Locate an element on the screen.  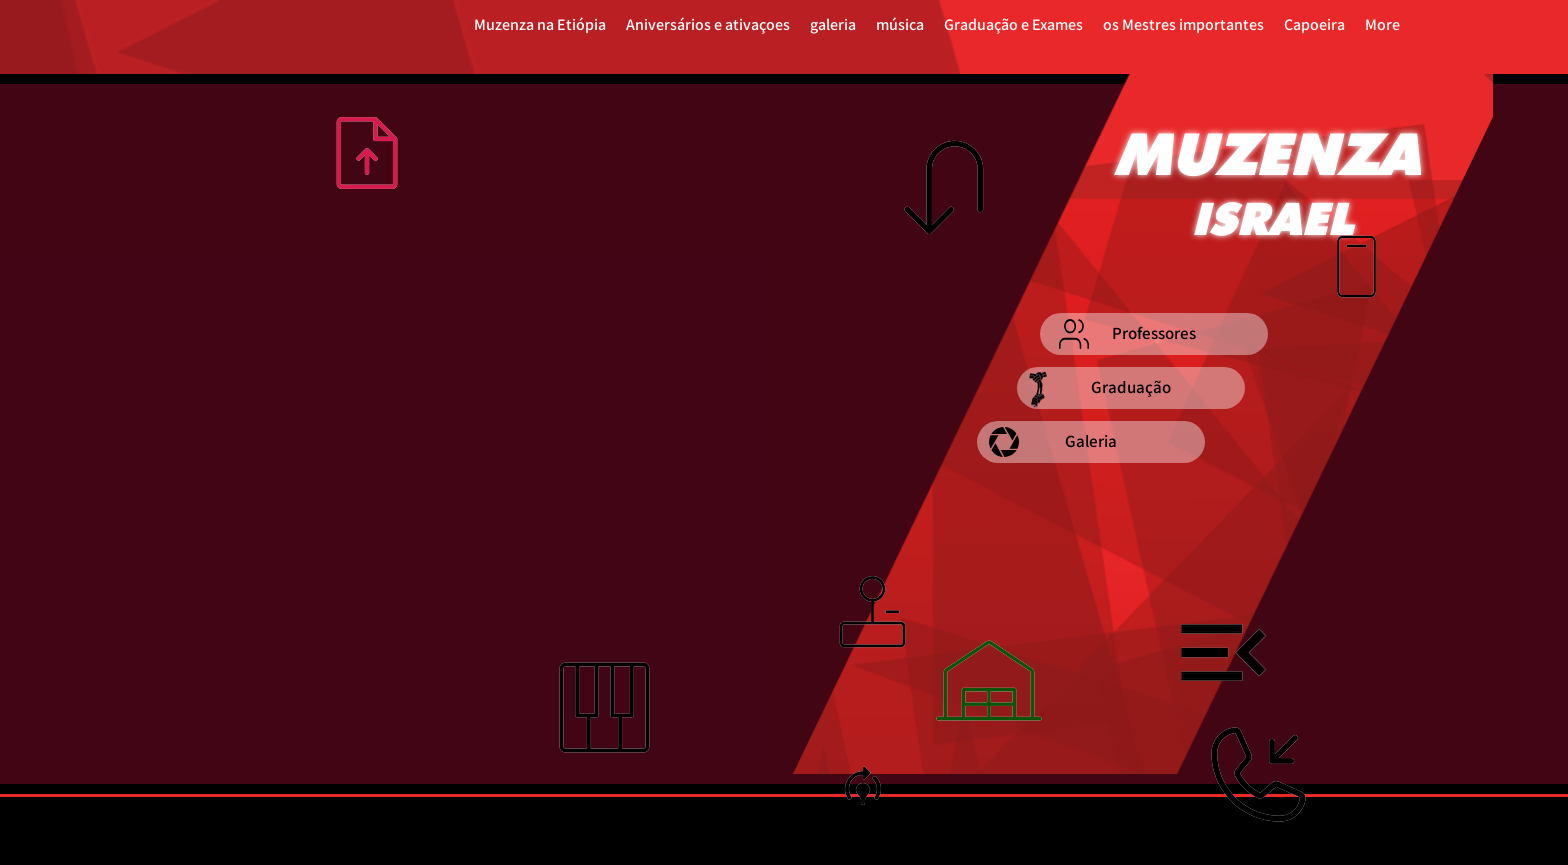
access garage or parking controls is located at coordinates (989, 686).